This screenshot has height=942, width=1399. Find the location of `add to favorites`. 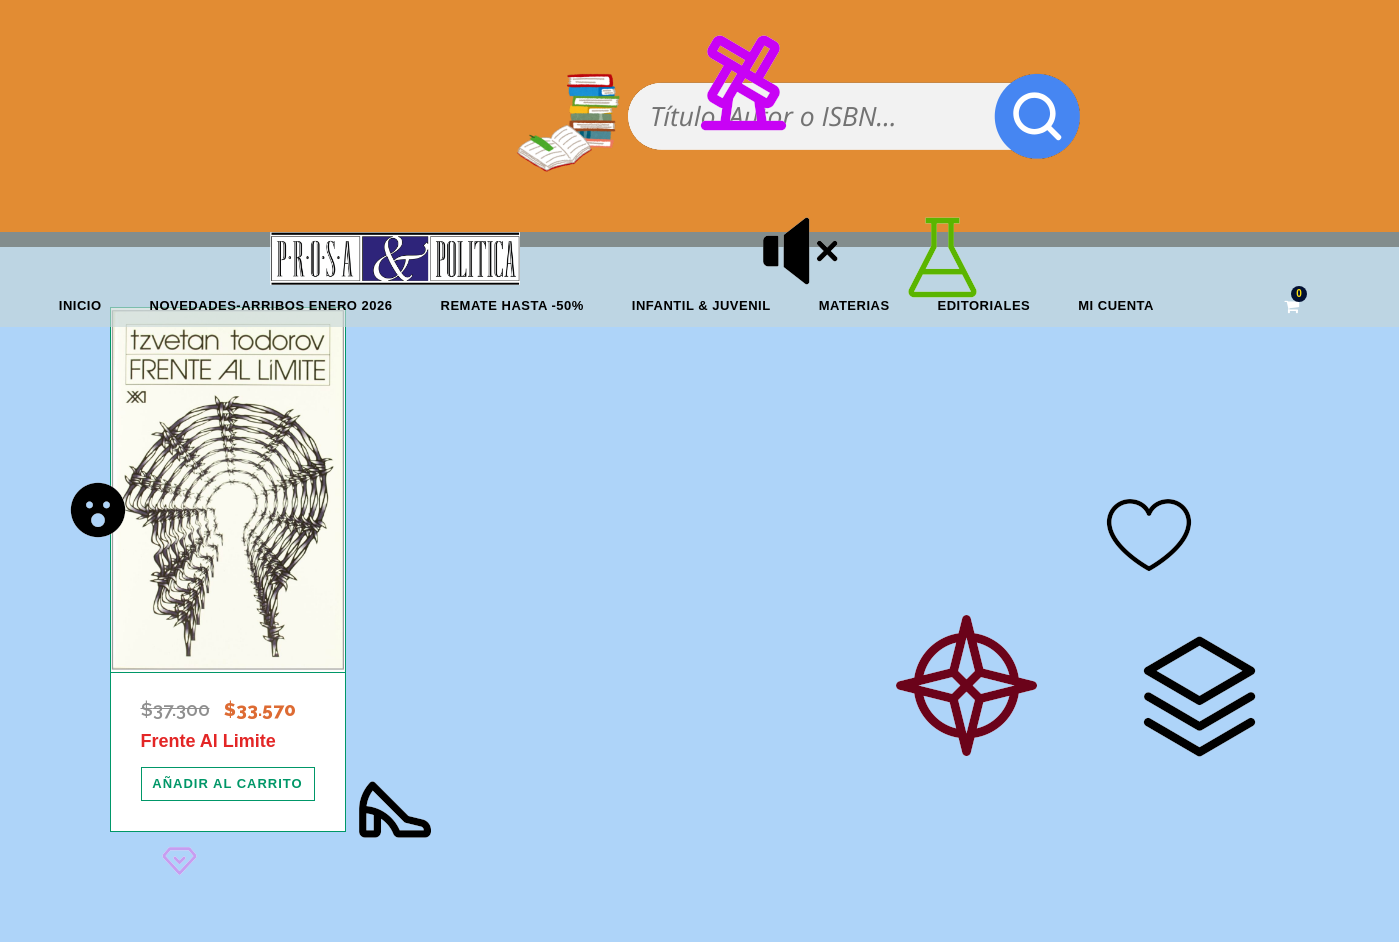

add to favorites is located at coordinates (1149, 532).